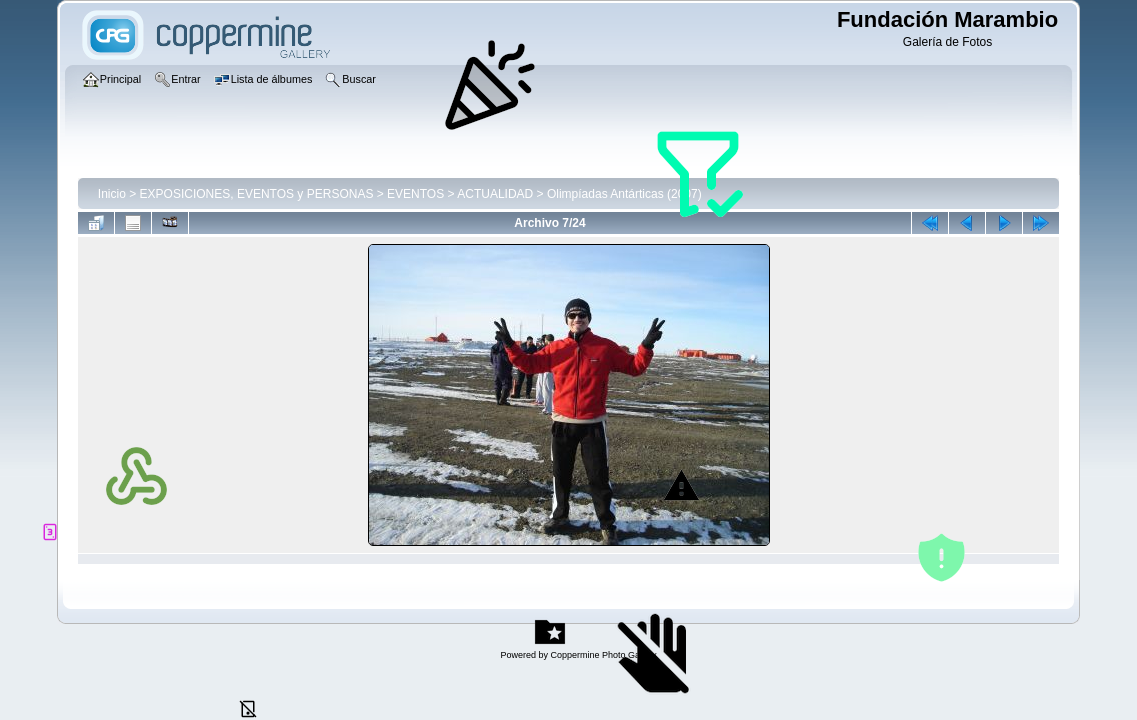 The image size is (1137, 720). Describe the element at coordinates (136, 474) in the screenshot. I see `configure webhook integrations` at that location.